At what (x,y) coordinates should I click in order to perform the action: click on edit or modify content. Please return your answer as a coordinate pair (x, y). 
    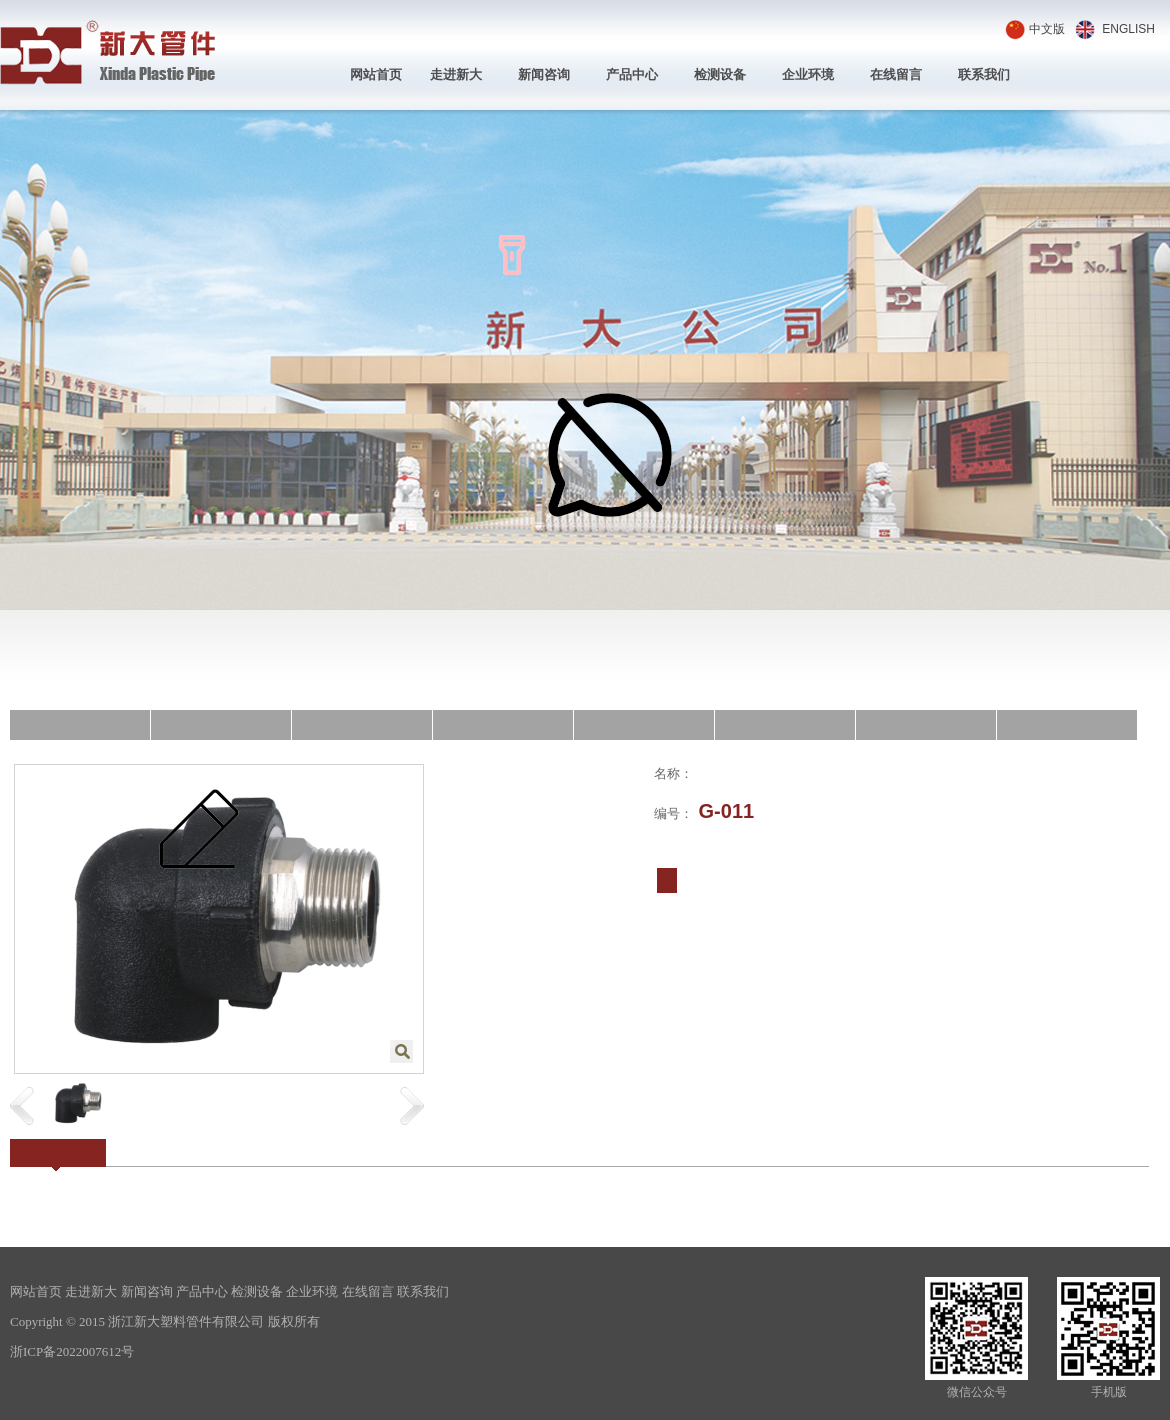
    Looking at the image, I should click on (197, 830).